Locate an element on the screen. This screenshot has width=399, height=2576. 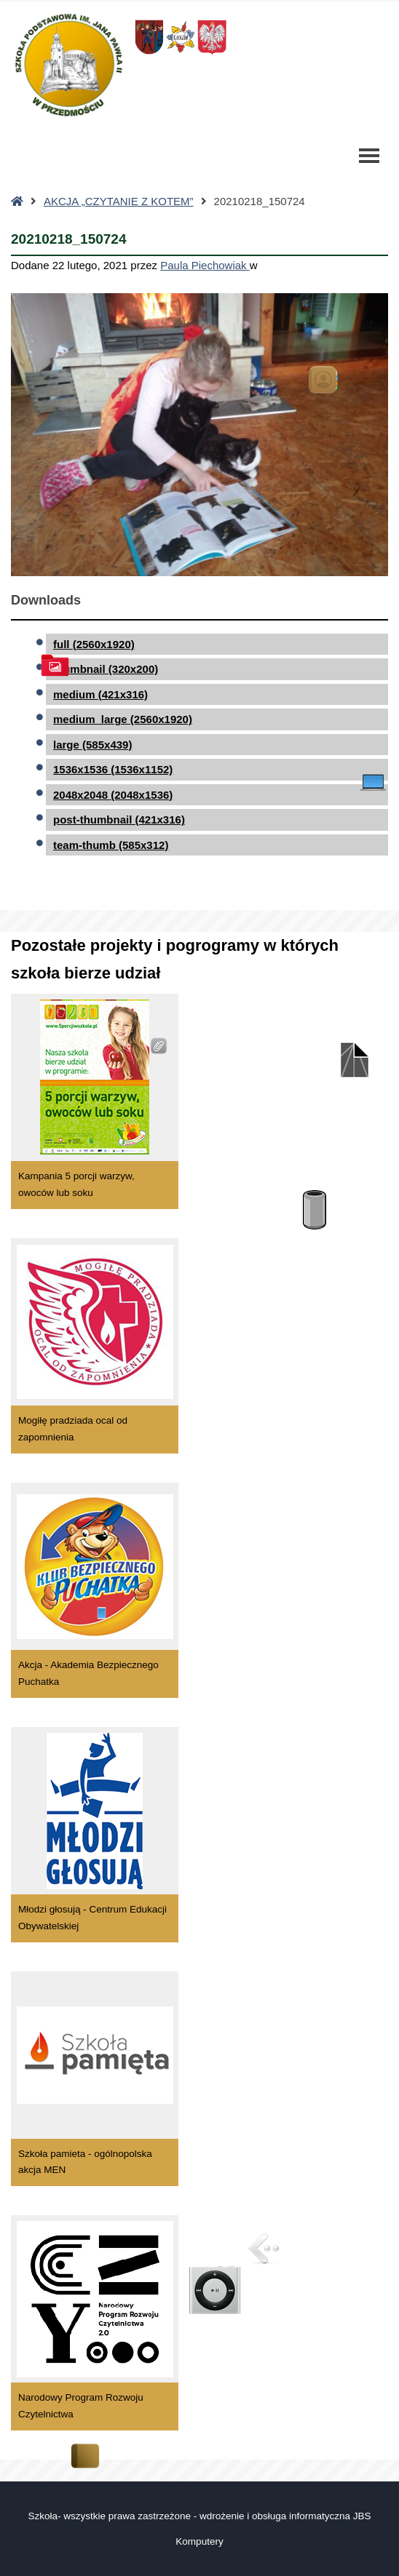
access your desktop folder is located at coordinates (85, 2455).